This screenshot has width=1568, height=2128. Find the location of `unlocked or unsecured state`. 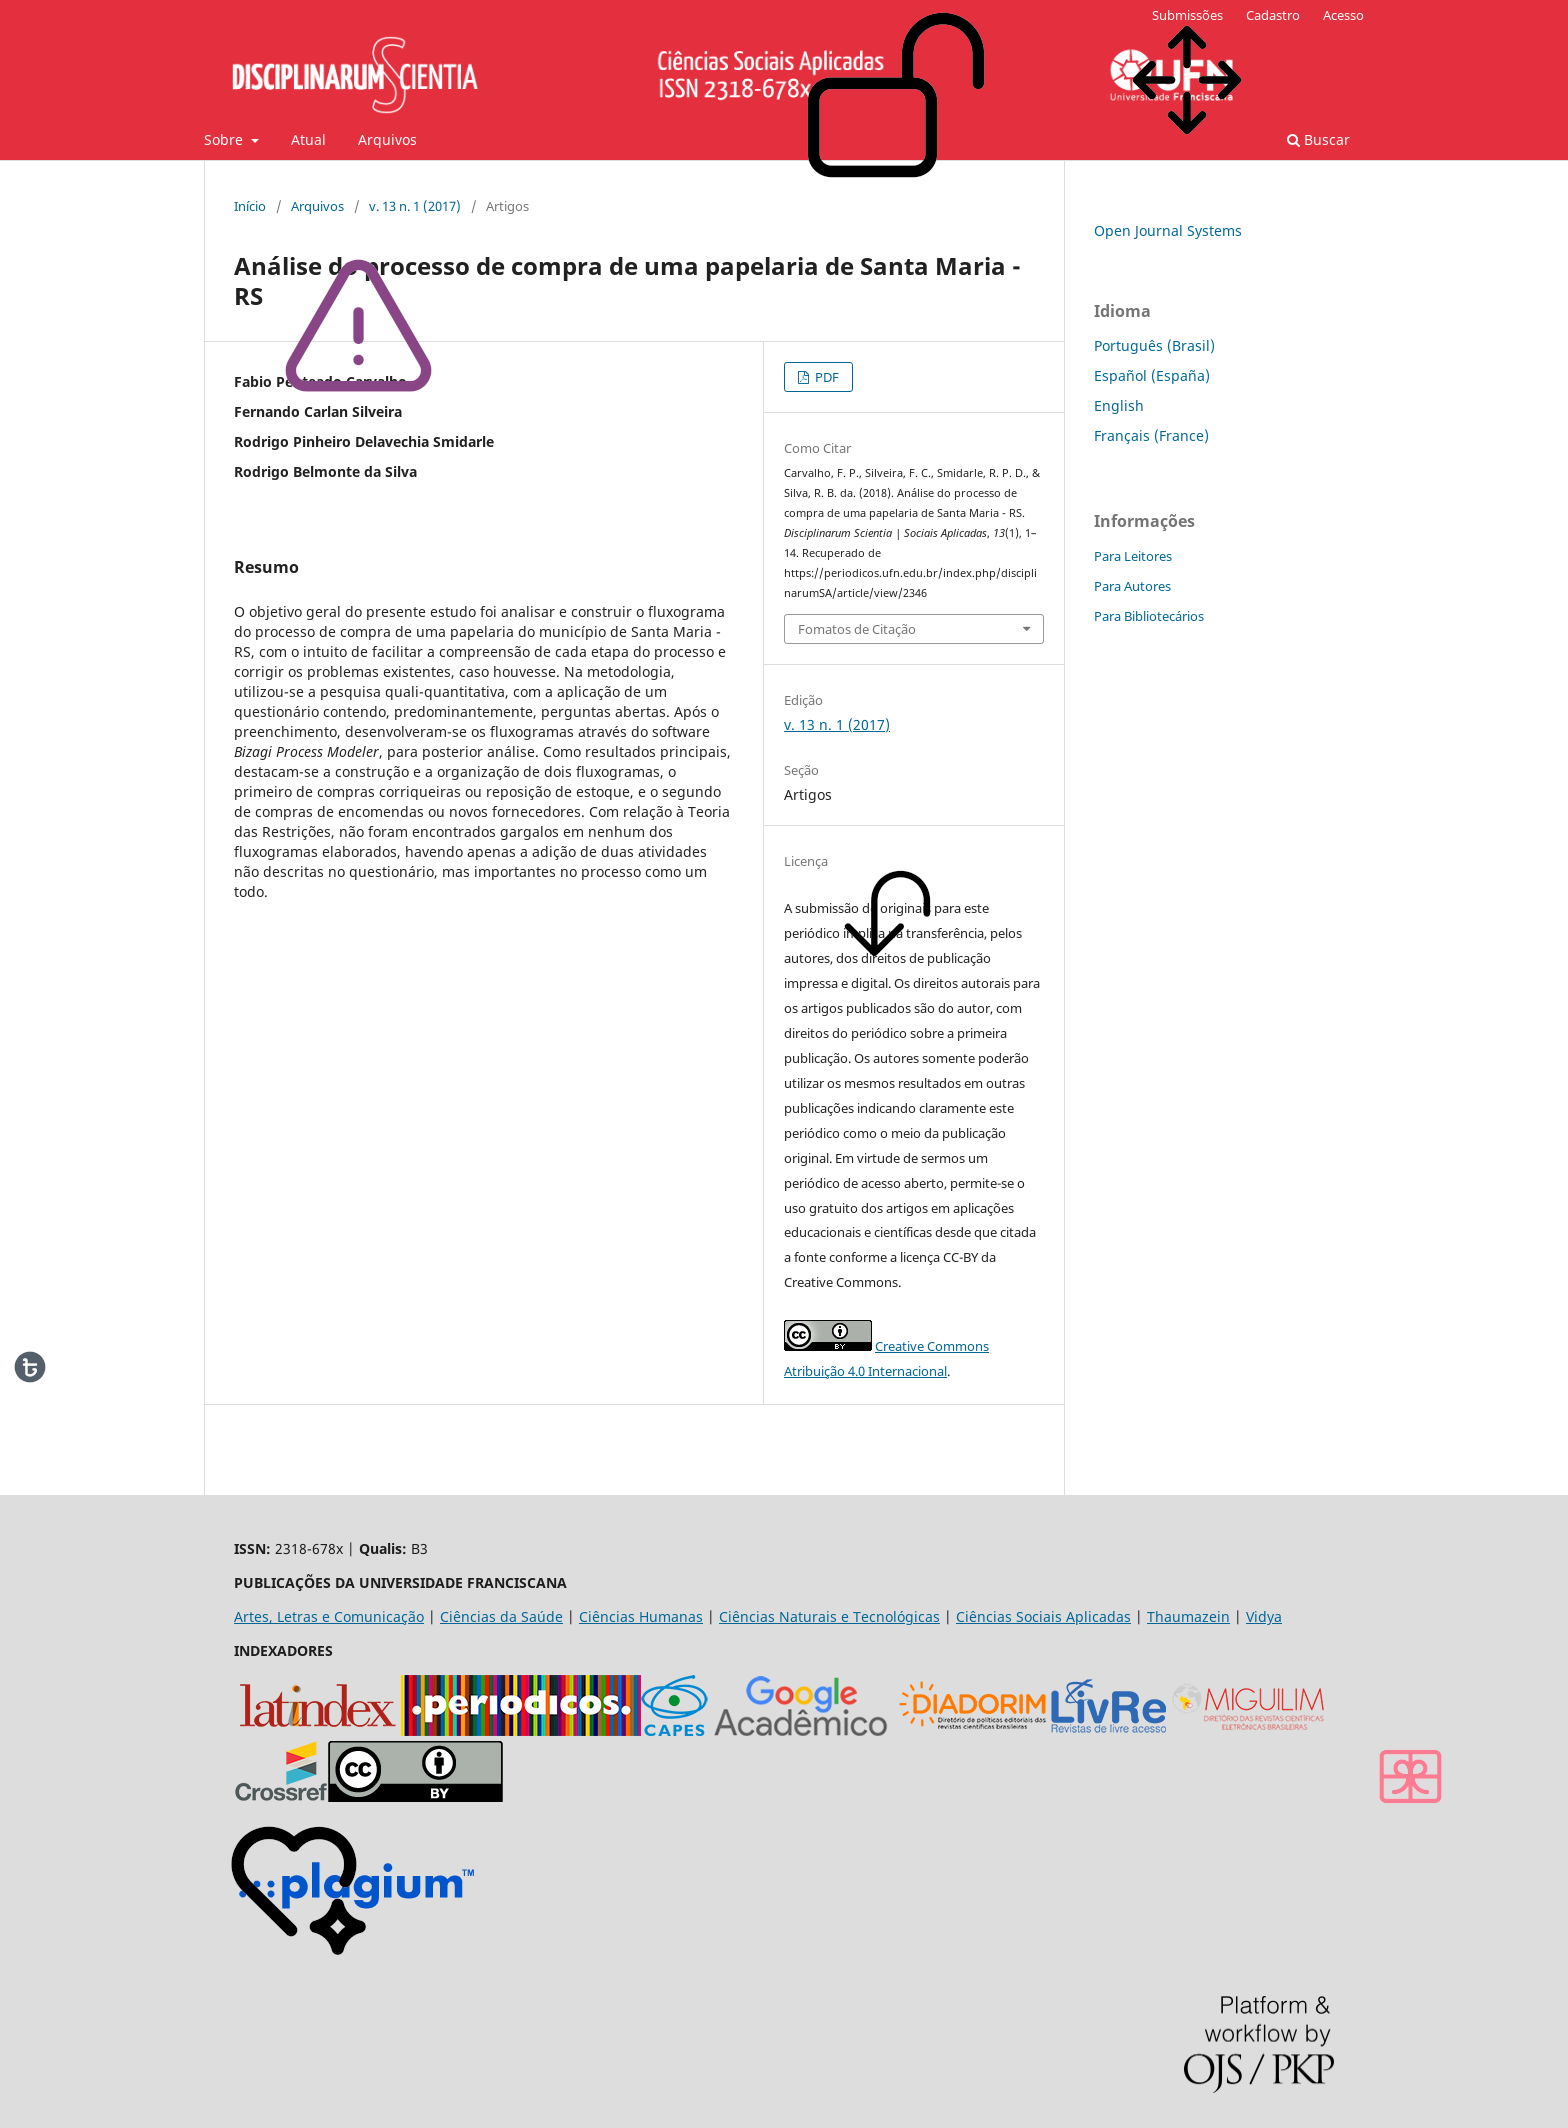

unlocked or unsecured state is located at coordinates (896, 95).